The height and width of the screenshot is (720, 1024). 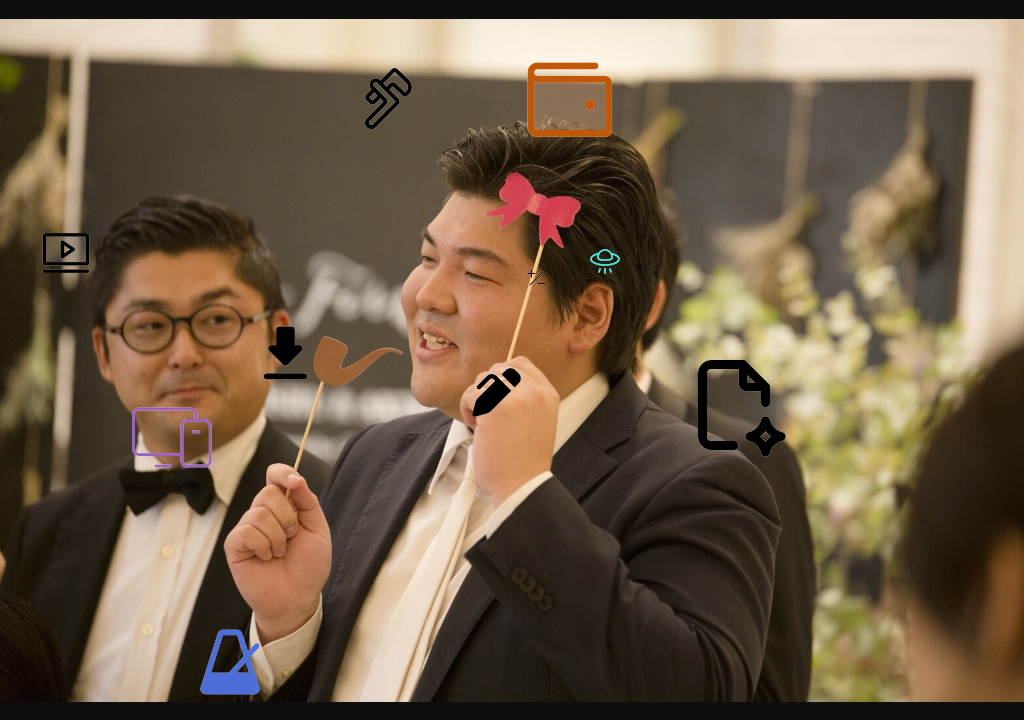 I want to click on access sci-fi or space-themed content, so click(x=605, y=261).